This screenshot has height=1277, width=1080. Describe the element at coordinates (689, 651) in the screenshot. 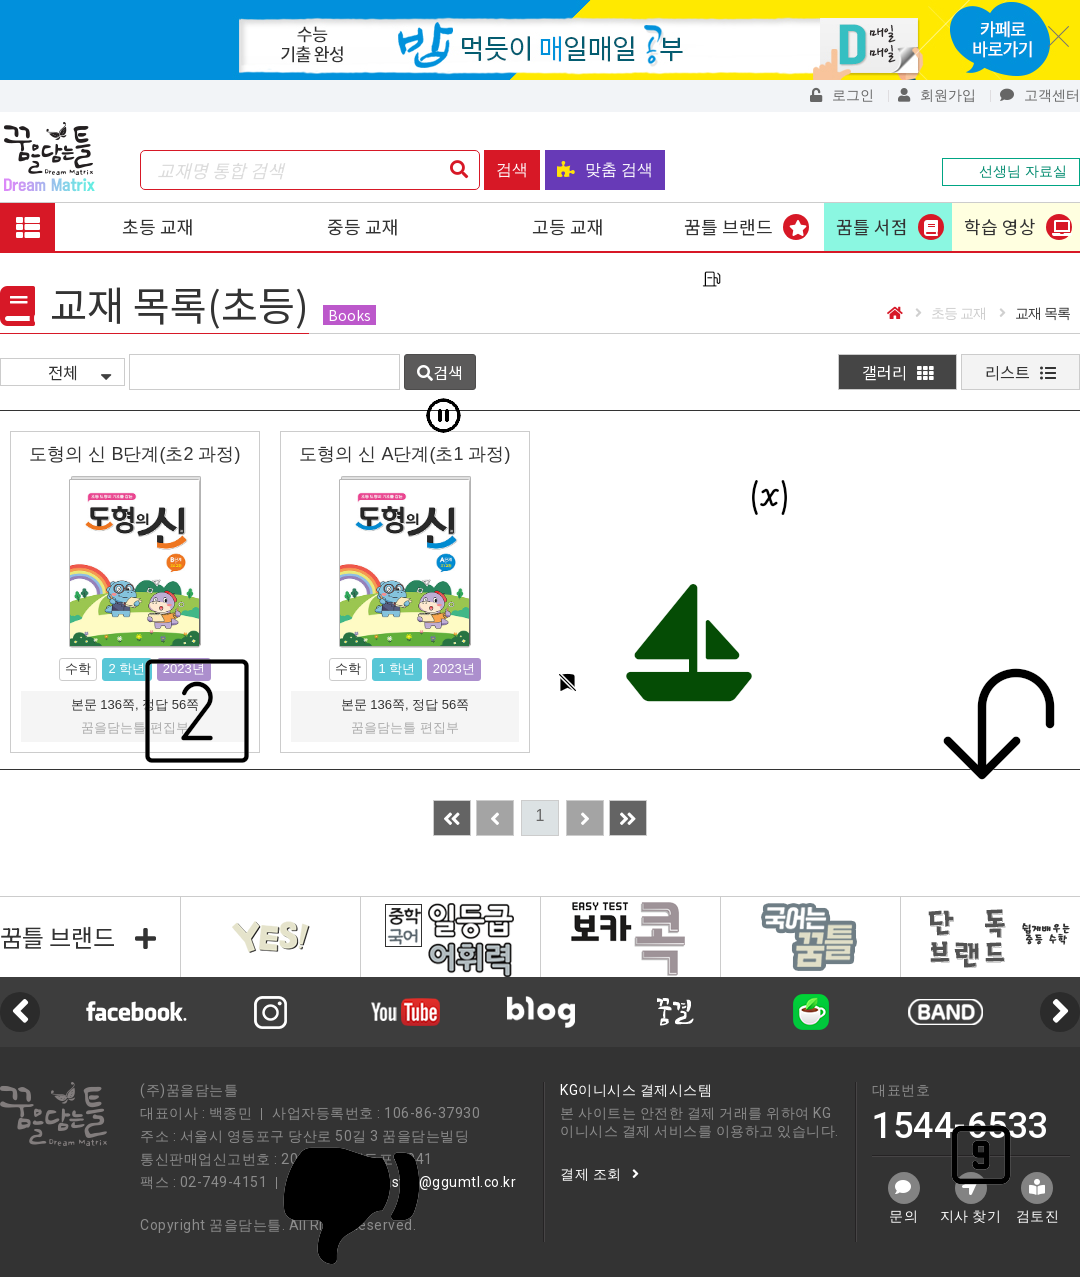

I see `access sailing or boating features` at that location.